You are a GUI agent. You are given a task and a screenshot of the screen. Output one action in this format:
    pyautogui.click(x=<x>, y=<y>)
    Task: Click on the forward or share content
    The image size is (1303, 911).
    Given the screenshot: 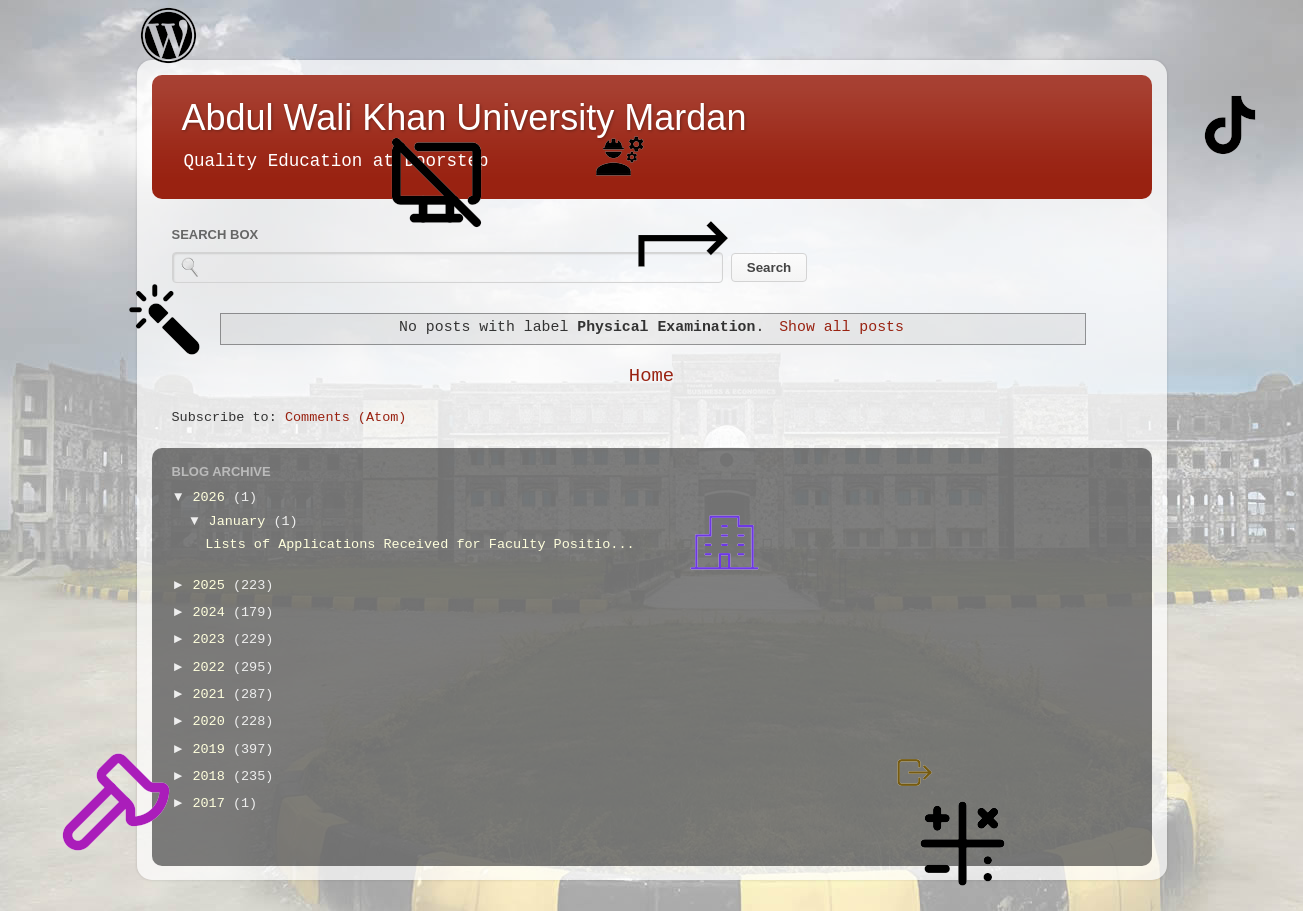 What is the action you would take?
    pyautogui.click(x=682, y=244)
    